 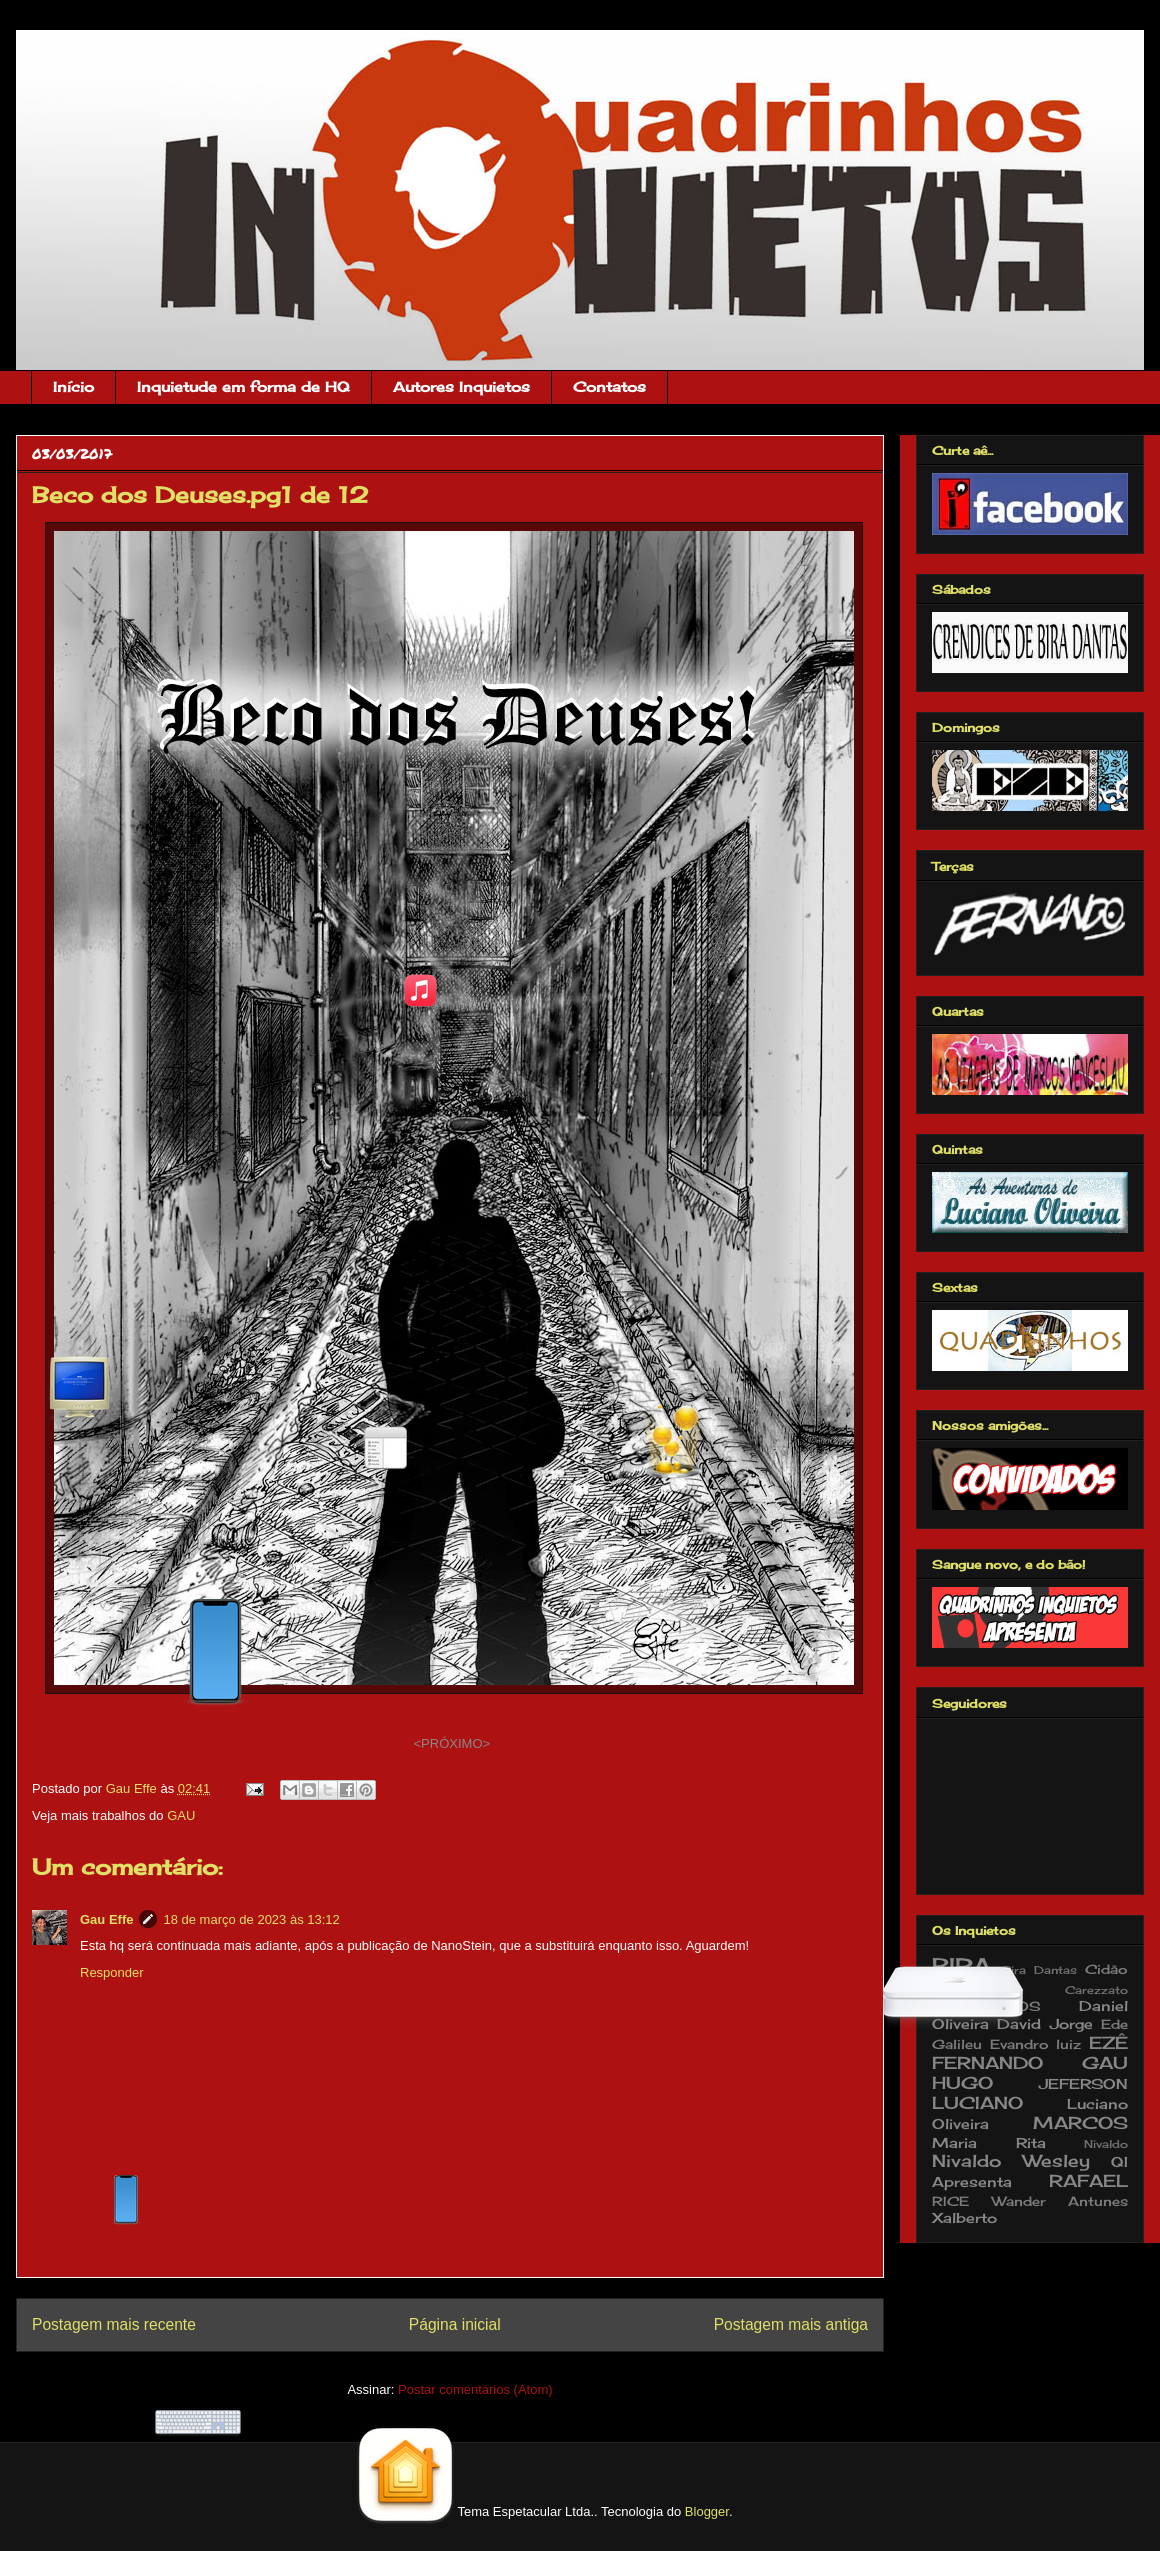 I want to click on iPhone 11 Pro device icon, so click(x=215, y=1652).